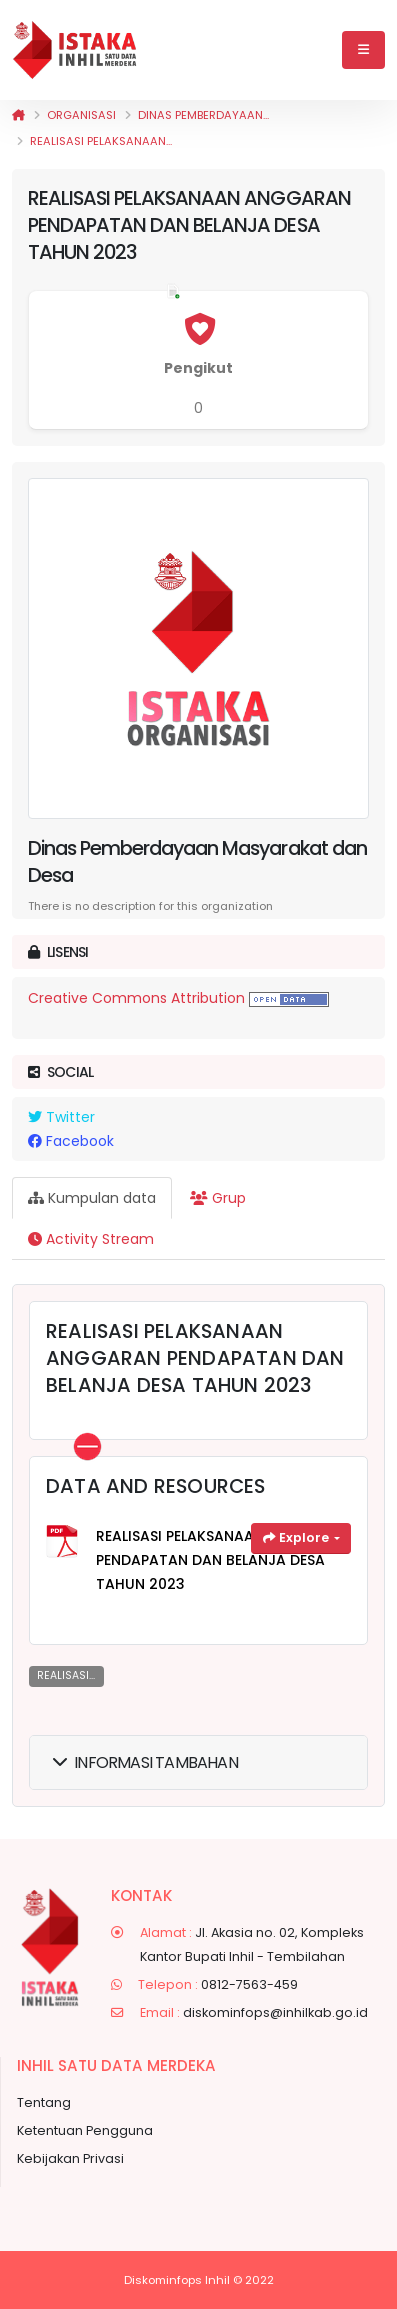  Describe the element at coordinates (173, 291) in the screenshot. I see `create a new document` at that location.